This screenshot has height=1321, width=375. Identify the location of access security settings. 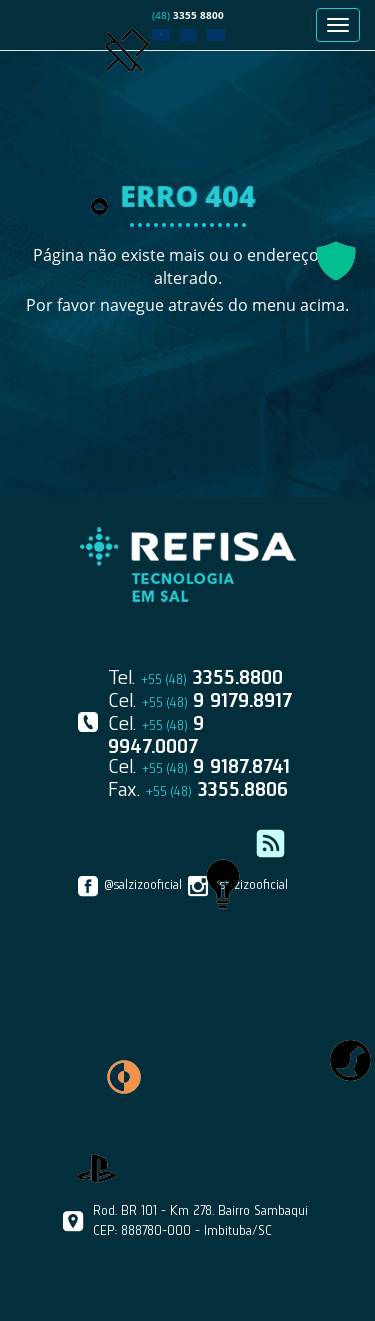
(336, 261).